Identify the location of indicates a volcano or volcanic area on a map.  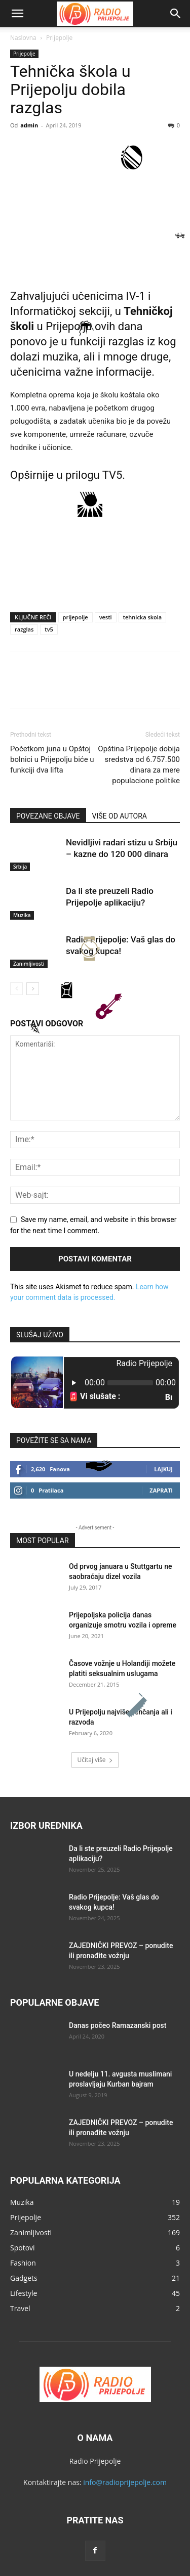
(85, 327).